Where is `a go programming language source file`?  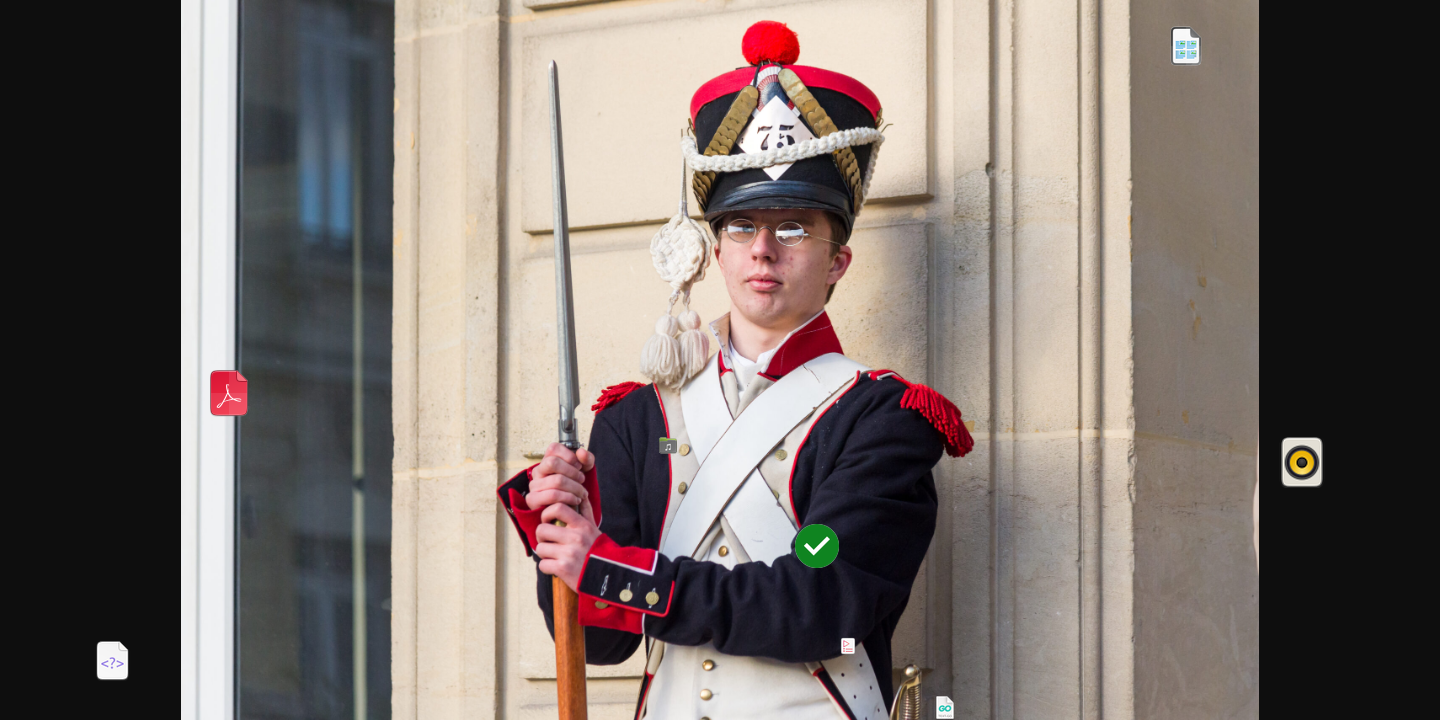
a go programming language source file is located at coordinates (945, 708).